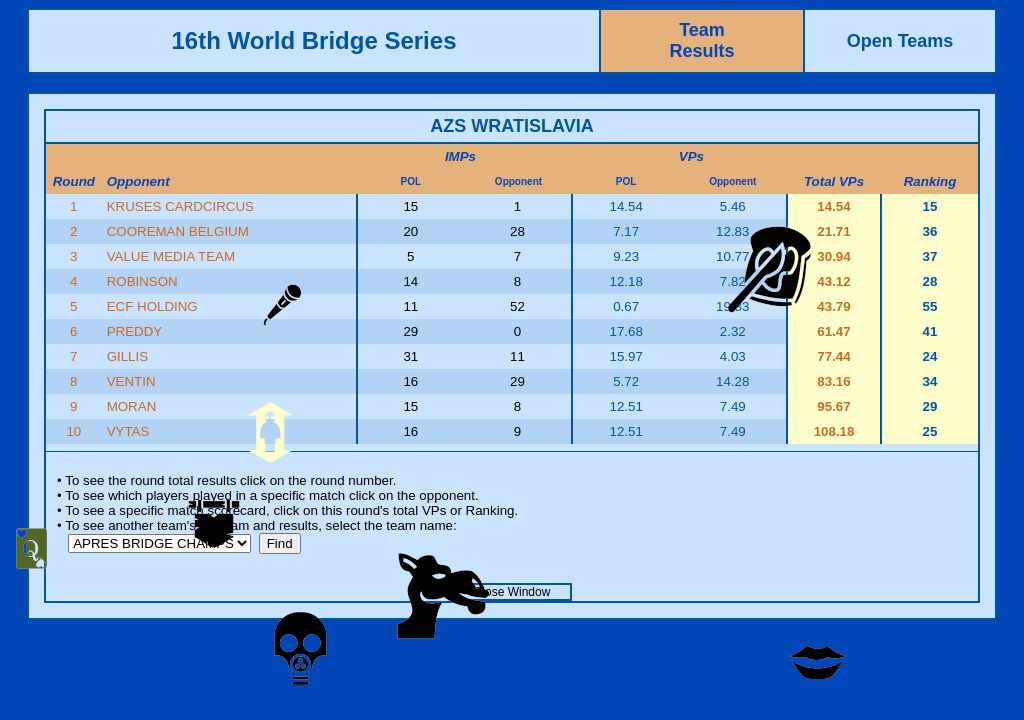 This screenshot has width=1024, height=720. What do you see at coordinates (443, 592) in the screenshot?
I see `camel-related game content or desert theme` at bounding box center [443, 592].